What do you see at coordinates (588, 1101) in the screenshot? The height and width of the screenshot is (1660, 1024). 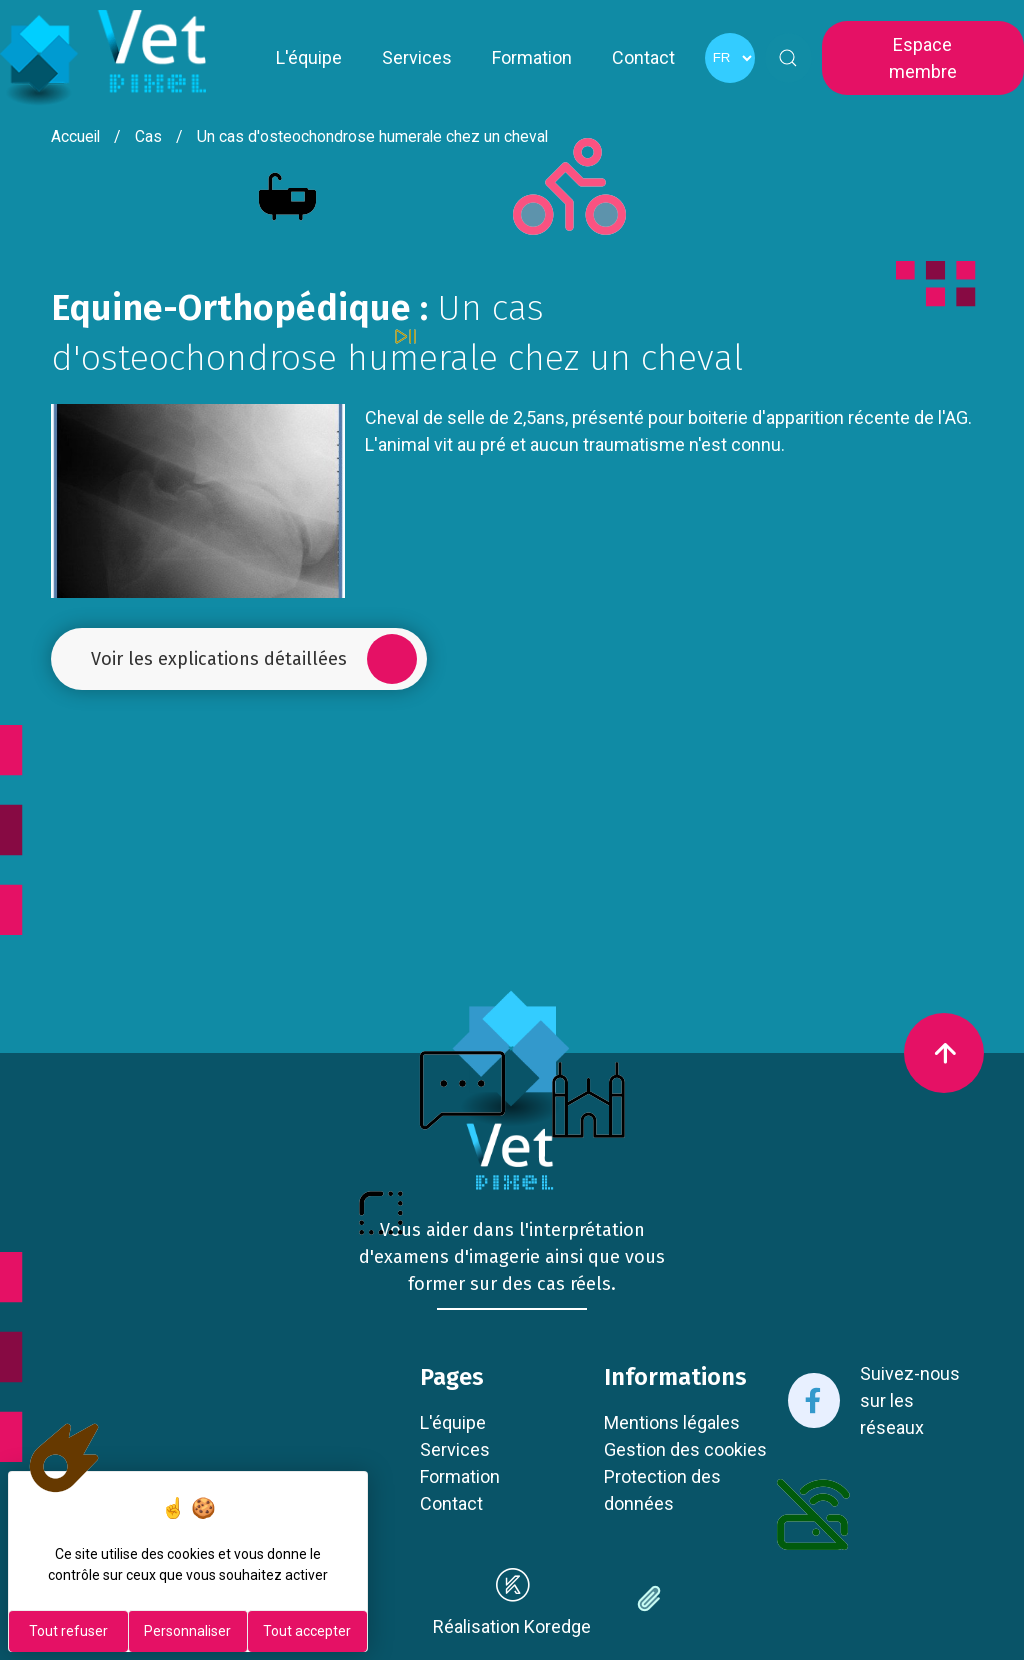 I see `locate nearby synagogues` at bounding box center [588, 1101].